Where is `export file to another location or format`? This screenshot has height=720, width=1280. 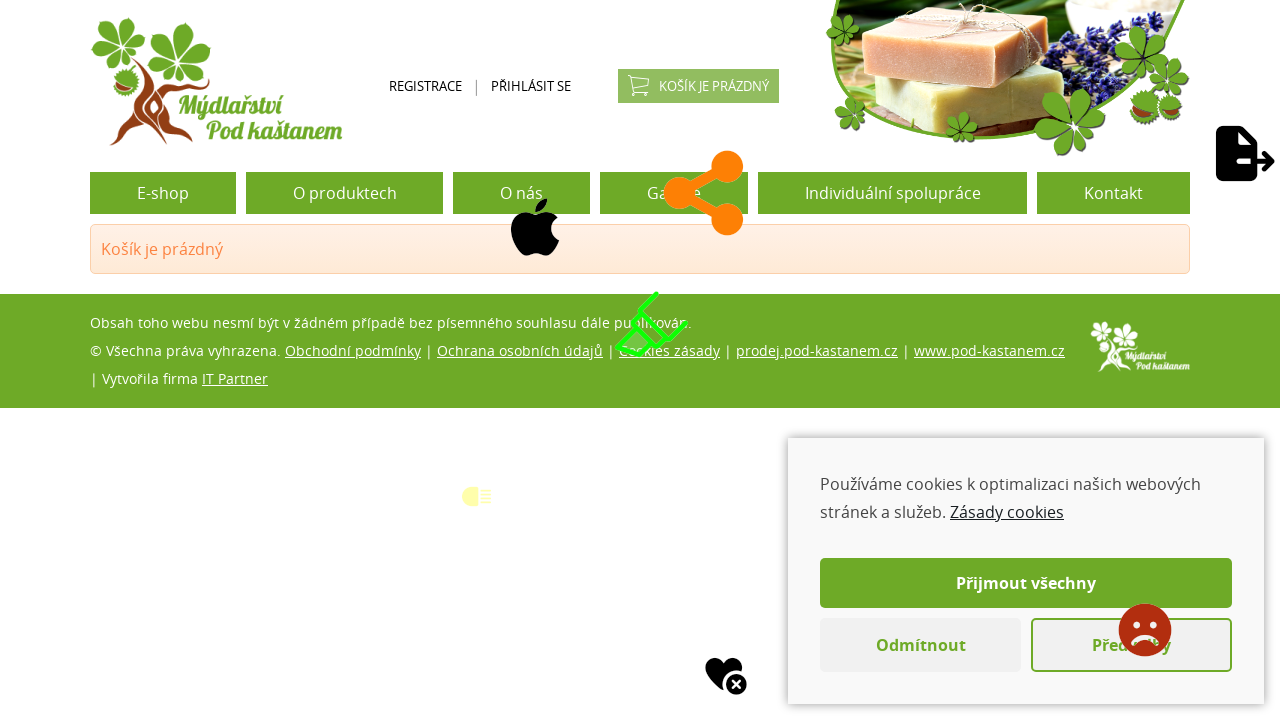
export file to another location or format is located at coordinates (1243, 153).